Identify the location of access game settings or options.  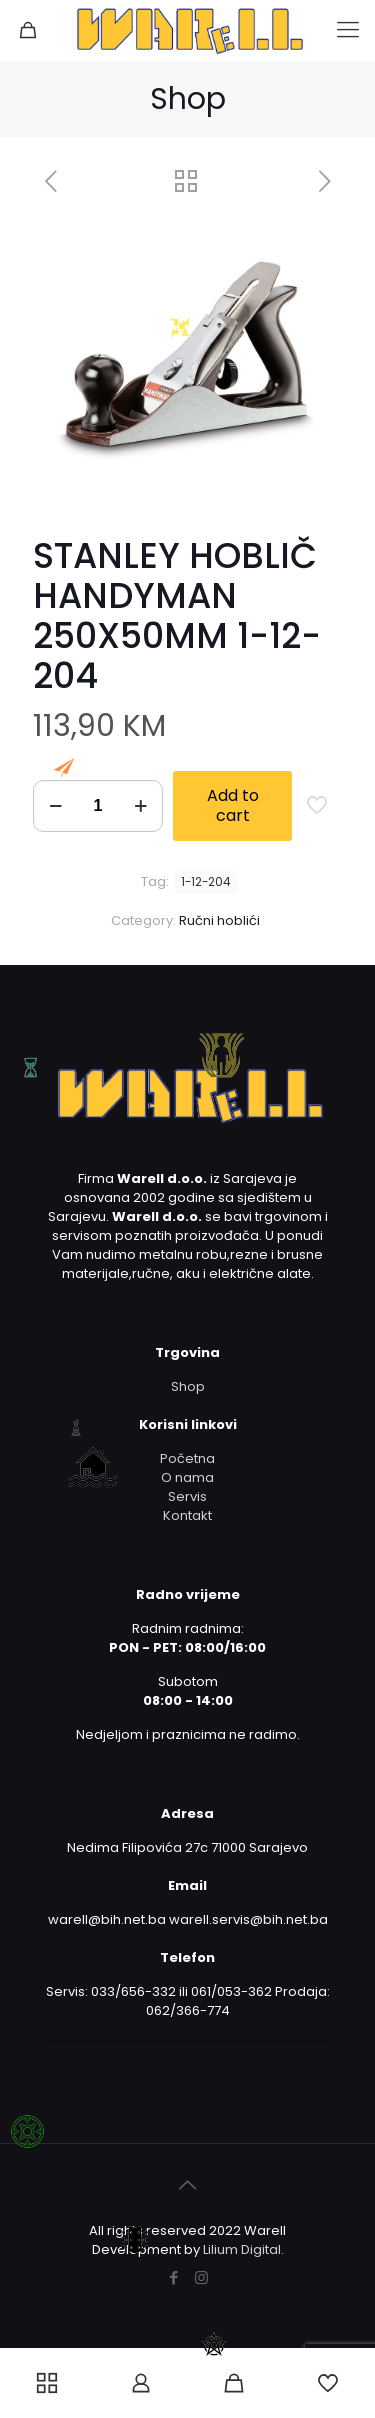
(27, 2131).